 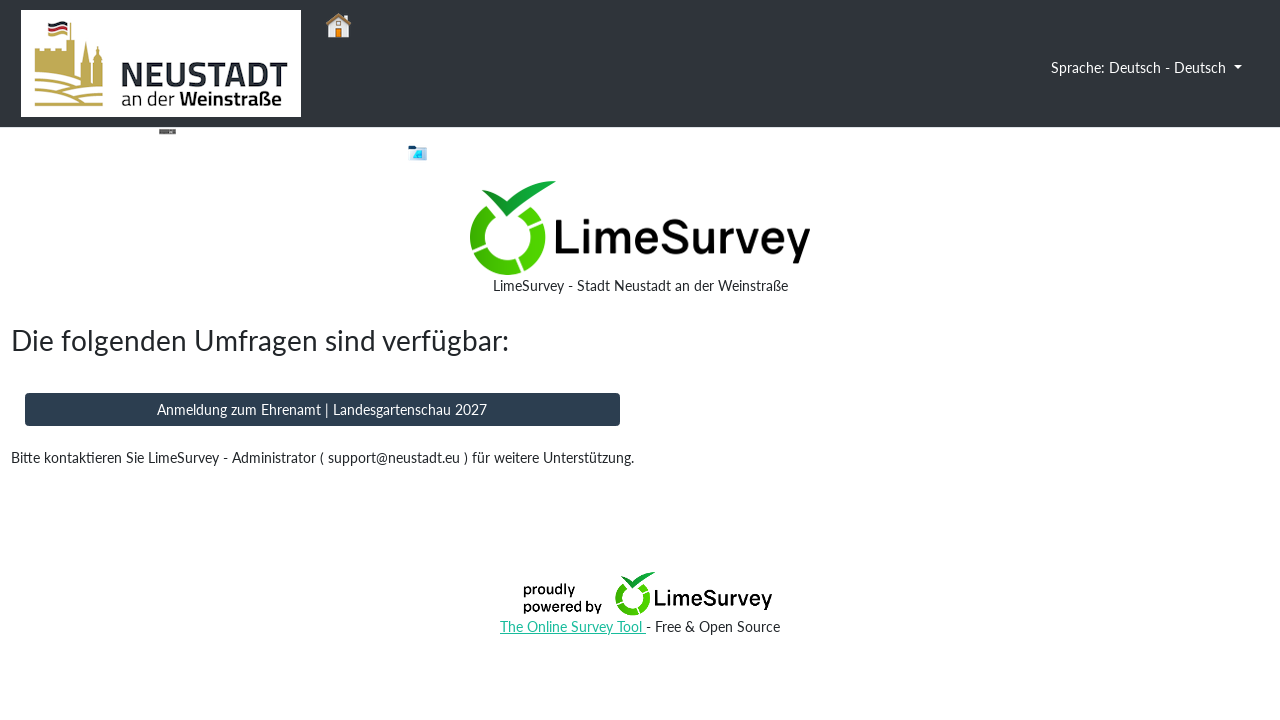 I want to click on connect or manage a wireless keyboard, so click(x=167, y=131).